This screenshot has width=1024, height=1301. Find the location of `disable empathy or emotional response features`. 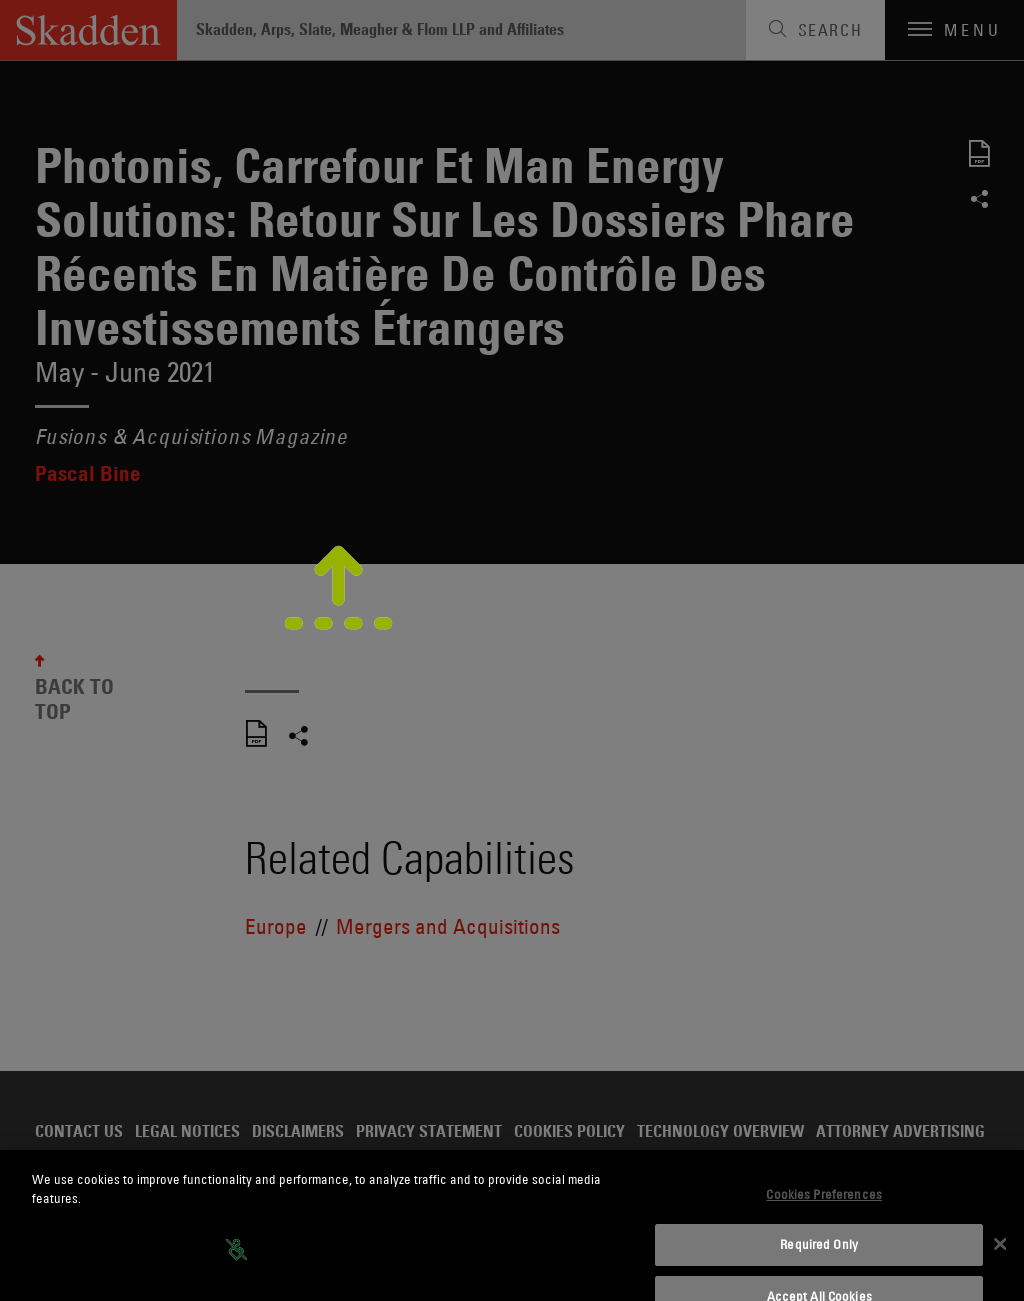

disable empathy or emotional response features is located at coordinates (236, 1249).